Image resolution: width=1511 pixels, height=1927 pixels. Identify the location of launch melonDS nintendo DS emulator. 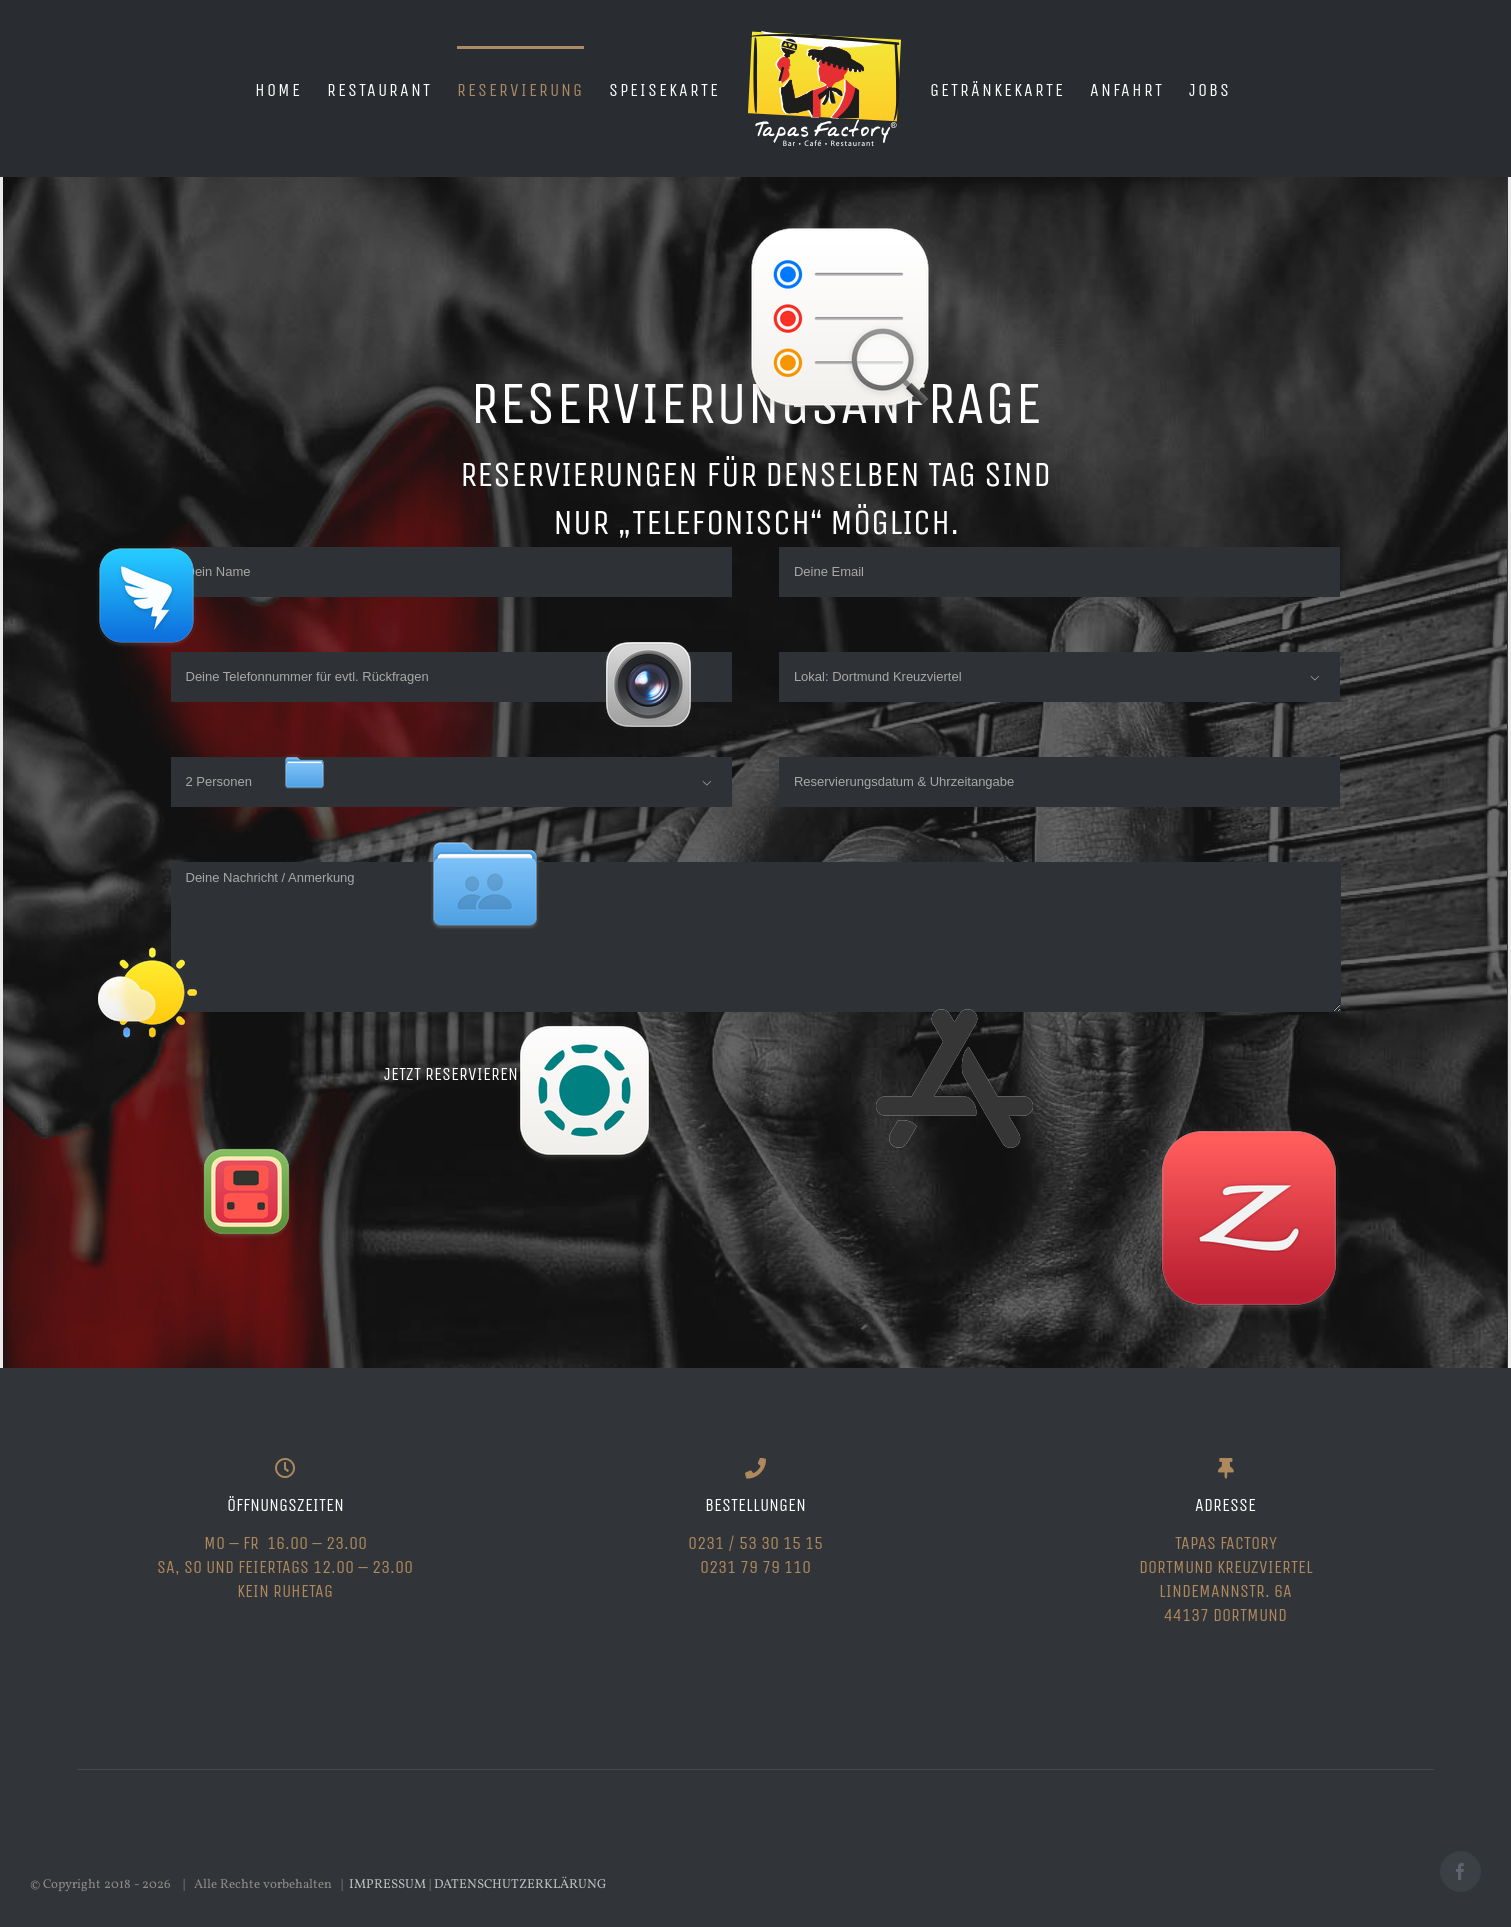
(246, 1191).